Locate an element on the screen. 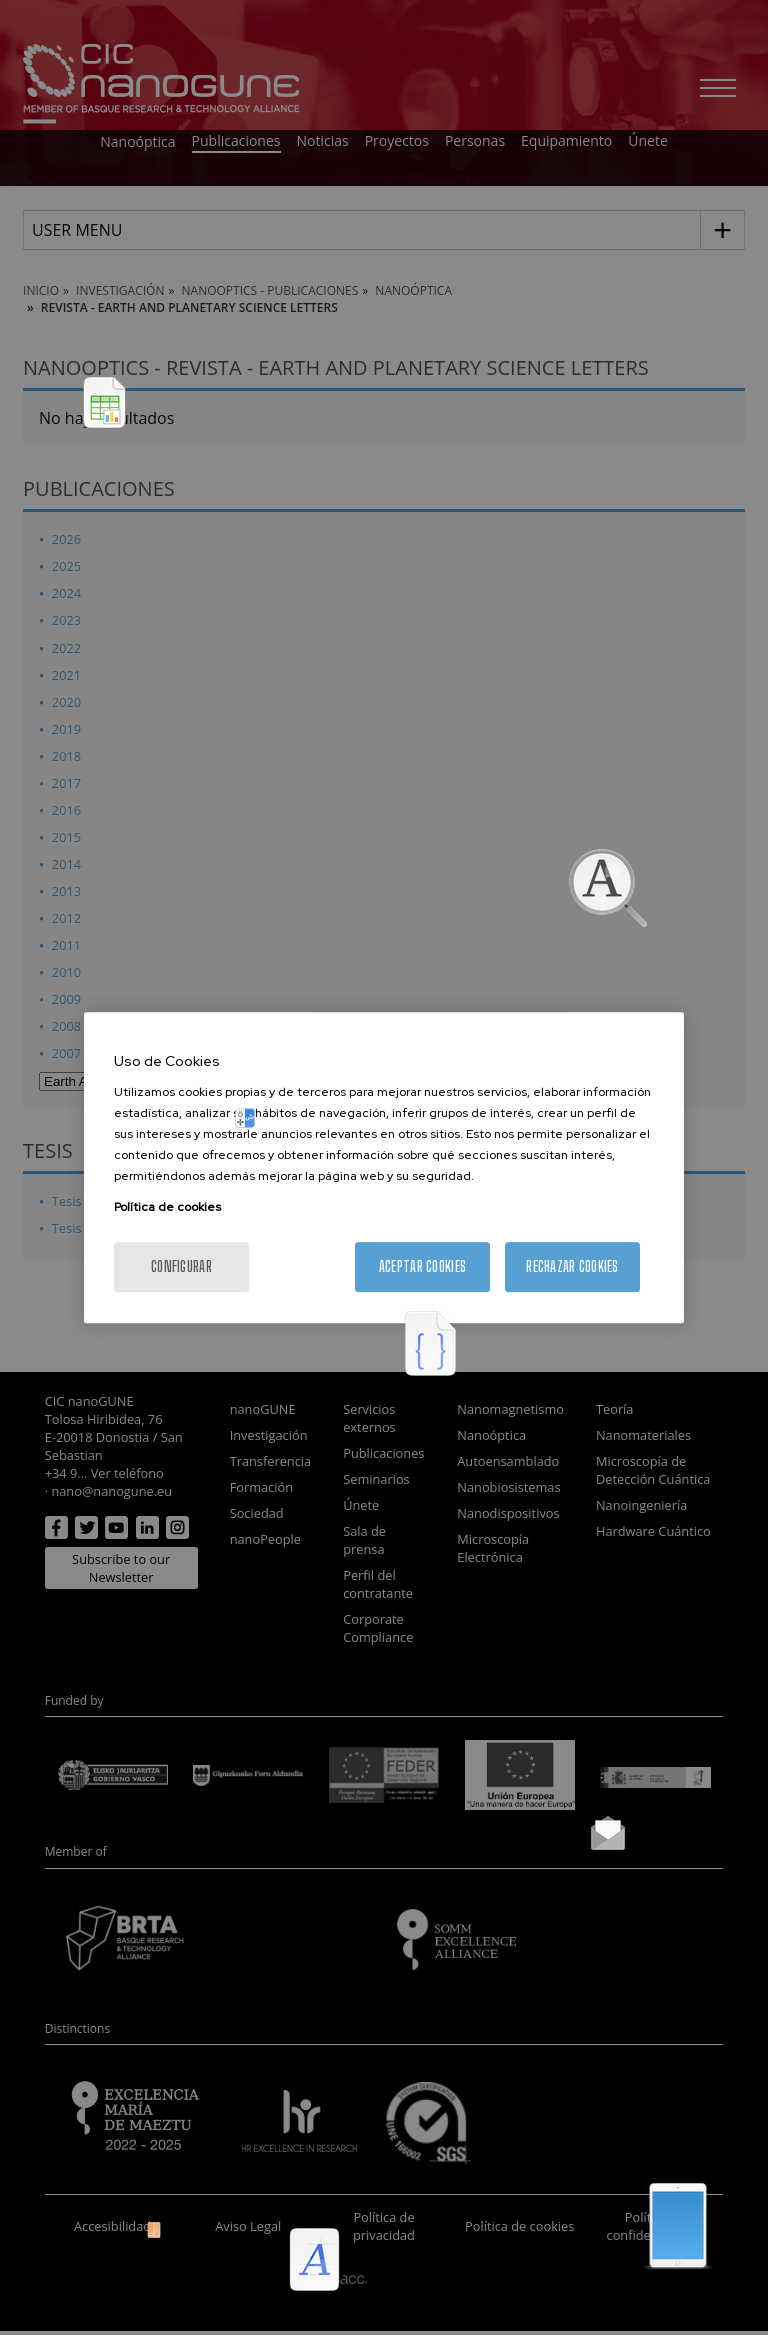  open a package or archive file is located at coordinates (154, 2230).